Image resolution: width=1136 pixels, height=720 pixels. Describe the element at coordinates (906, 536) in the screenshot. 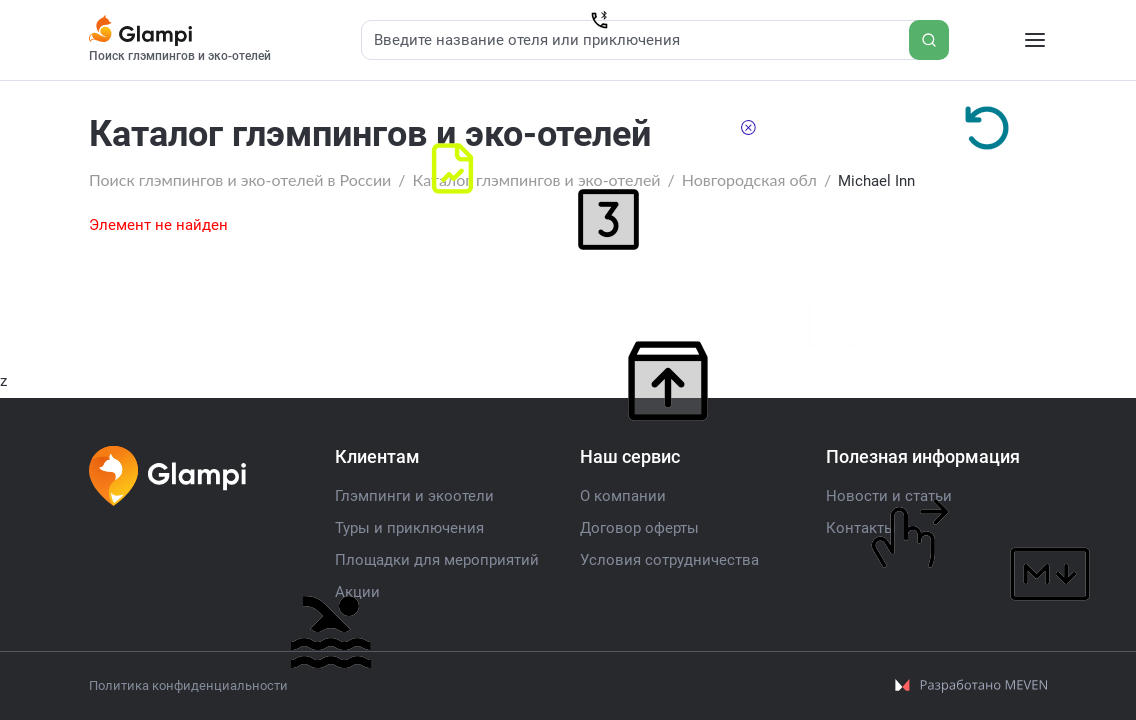

I see `swipe right to continue or proceed` at that location.